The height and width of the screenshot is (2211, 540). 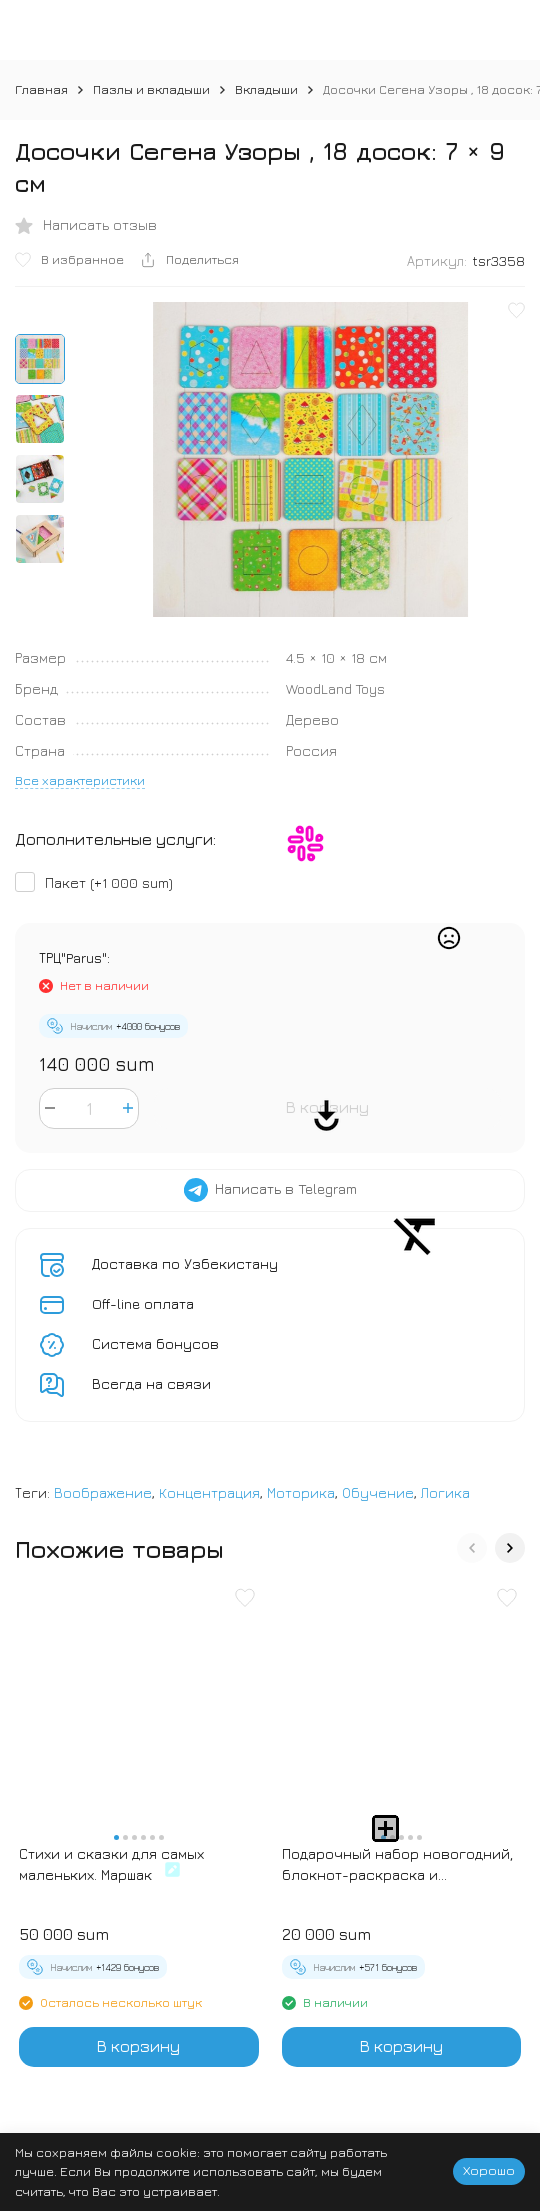 I want to click on indicates negative feedback or dissatisfaction, so click(x=449, y=938).